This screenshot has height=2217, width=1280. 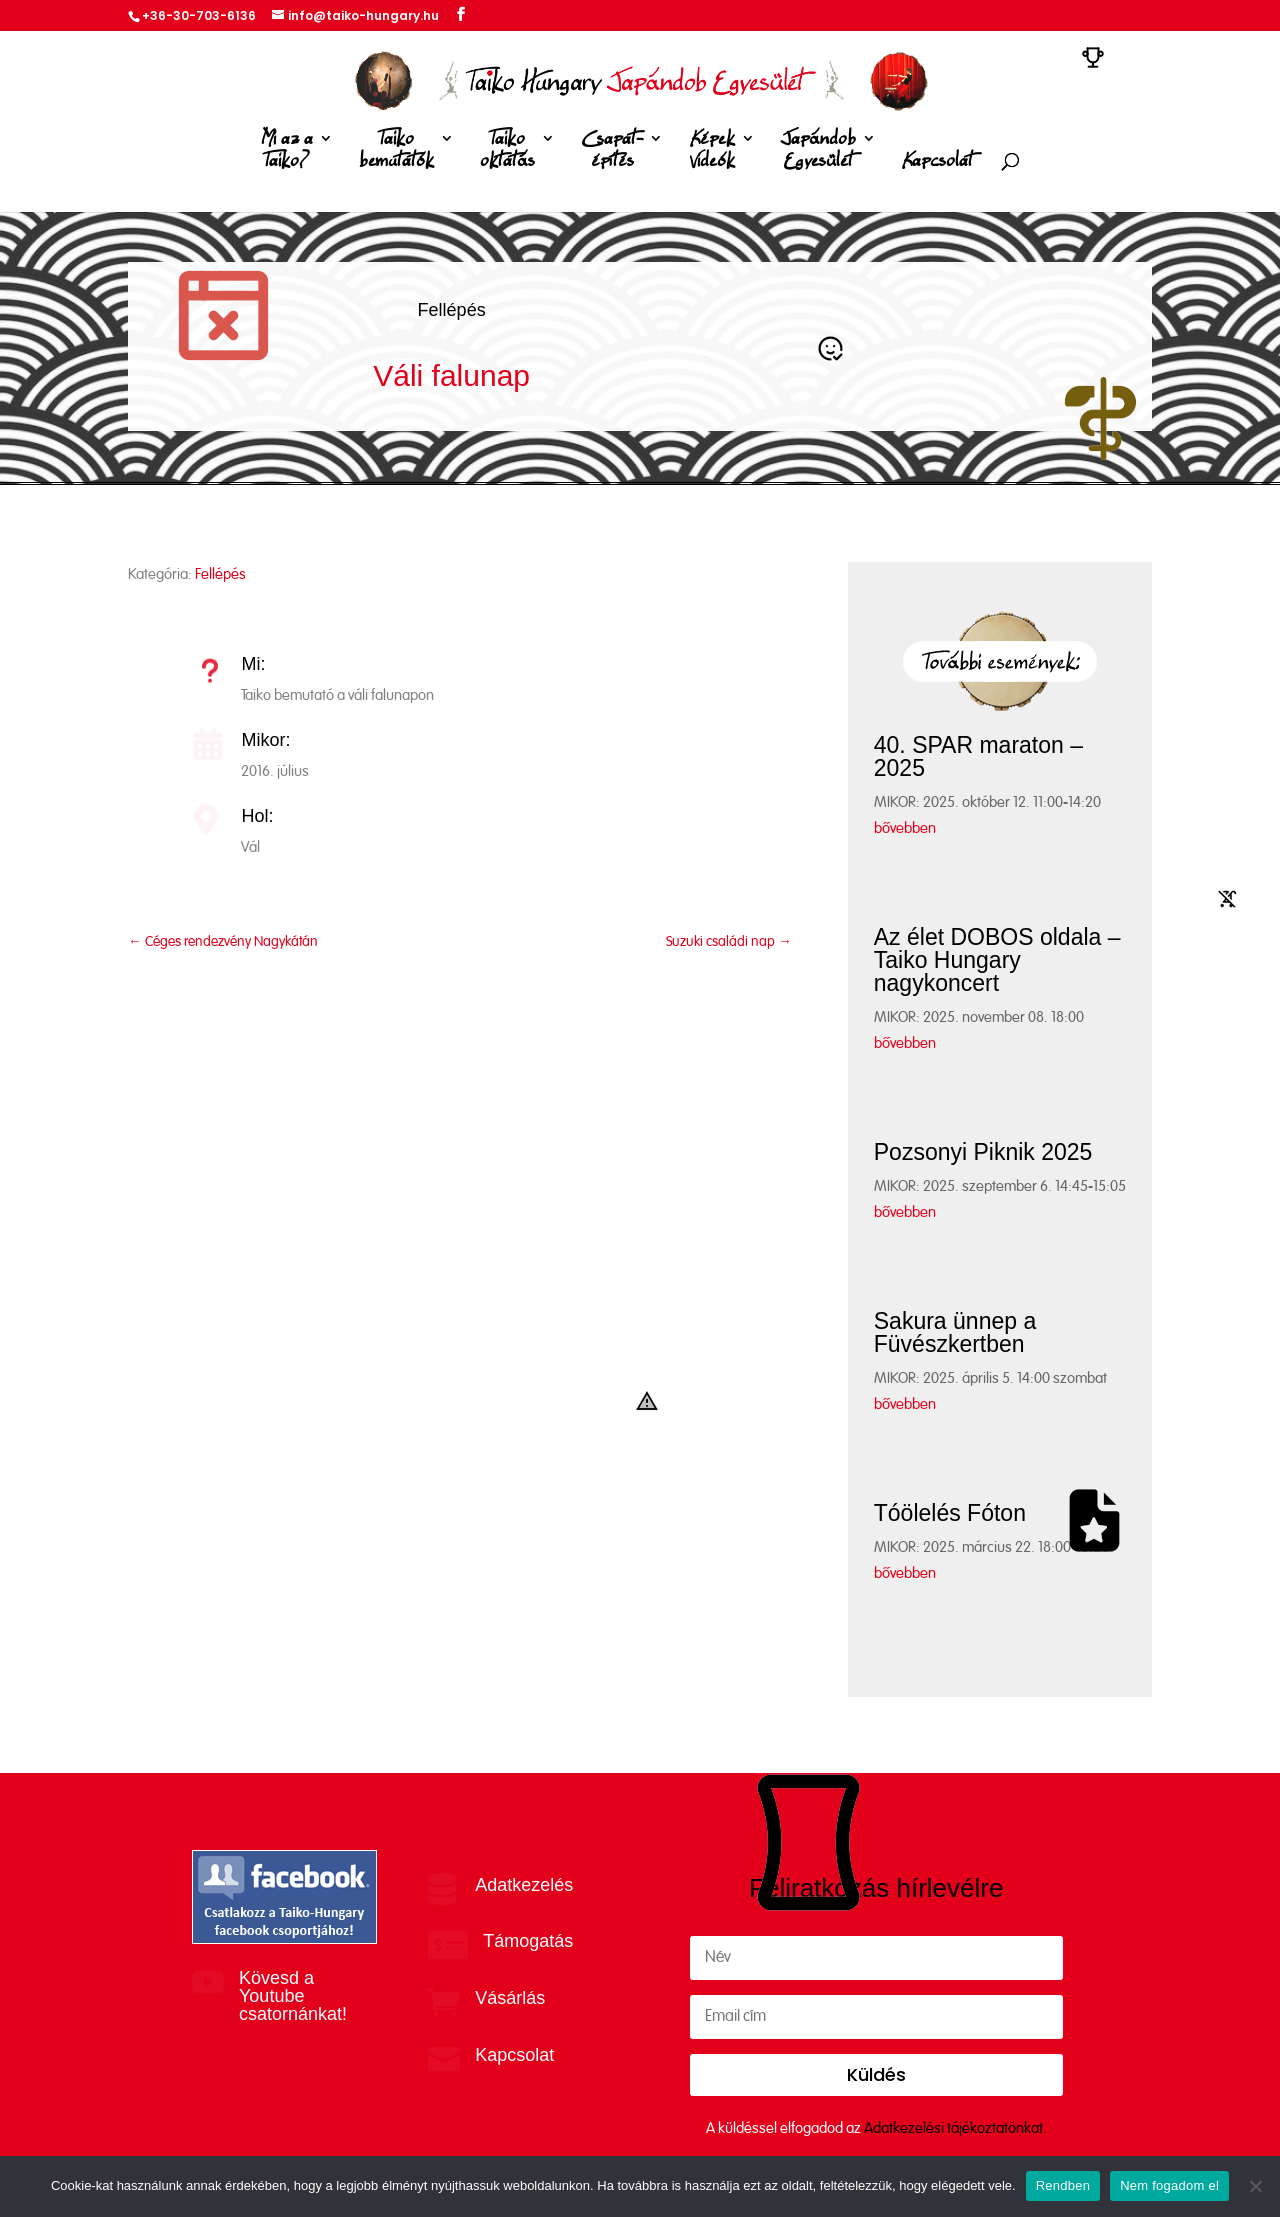 What do you see at coordinates (1227, 898) in the screenshot?
I see `strollers not permitted in this area` at bounding box center [1227, 898].